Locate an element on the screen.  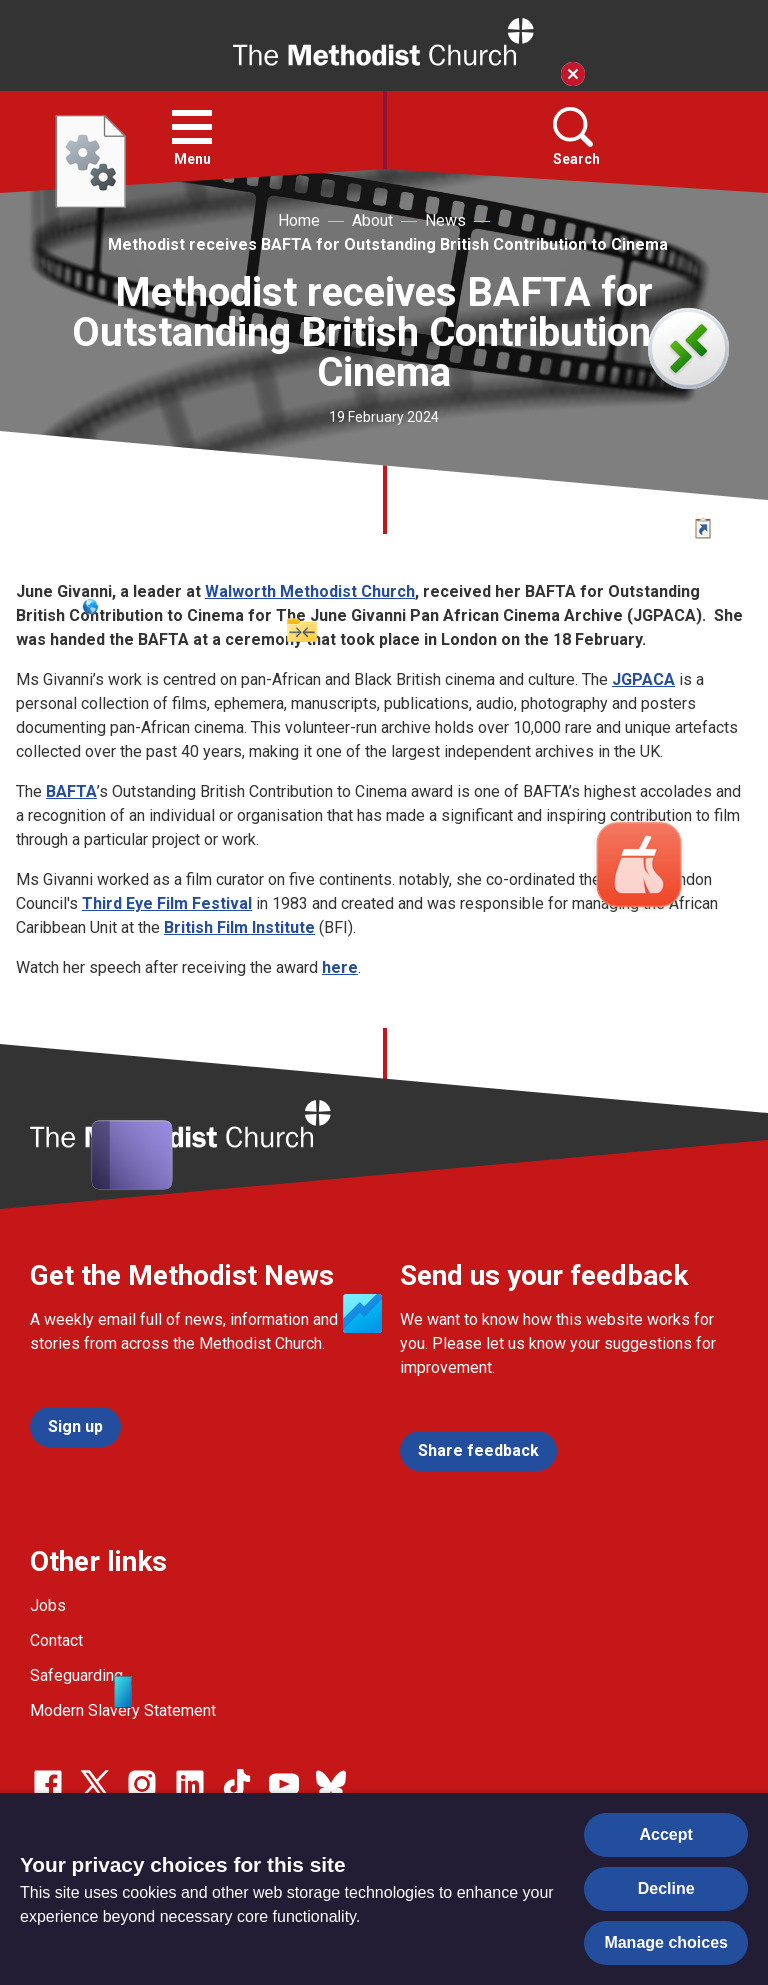
access privacy and storage cleanup settings is located at coordinates (639, 866).